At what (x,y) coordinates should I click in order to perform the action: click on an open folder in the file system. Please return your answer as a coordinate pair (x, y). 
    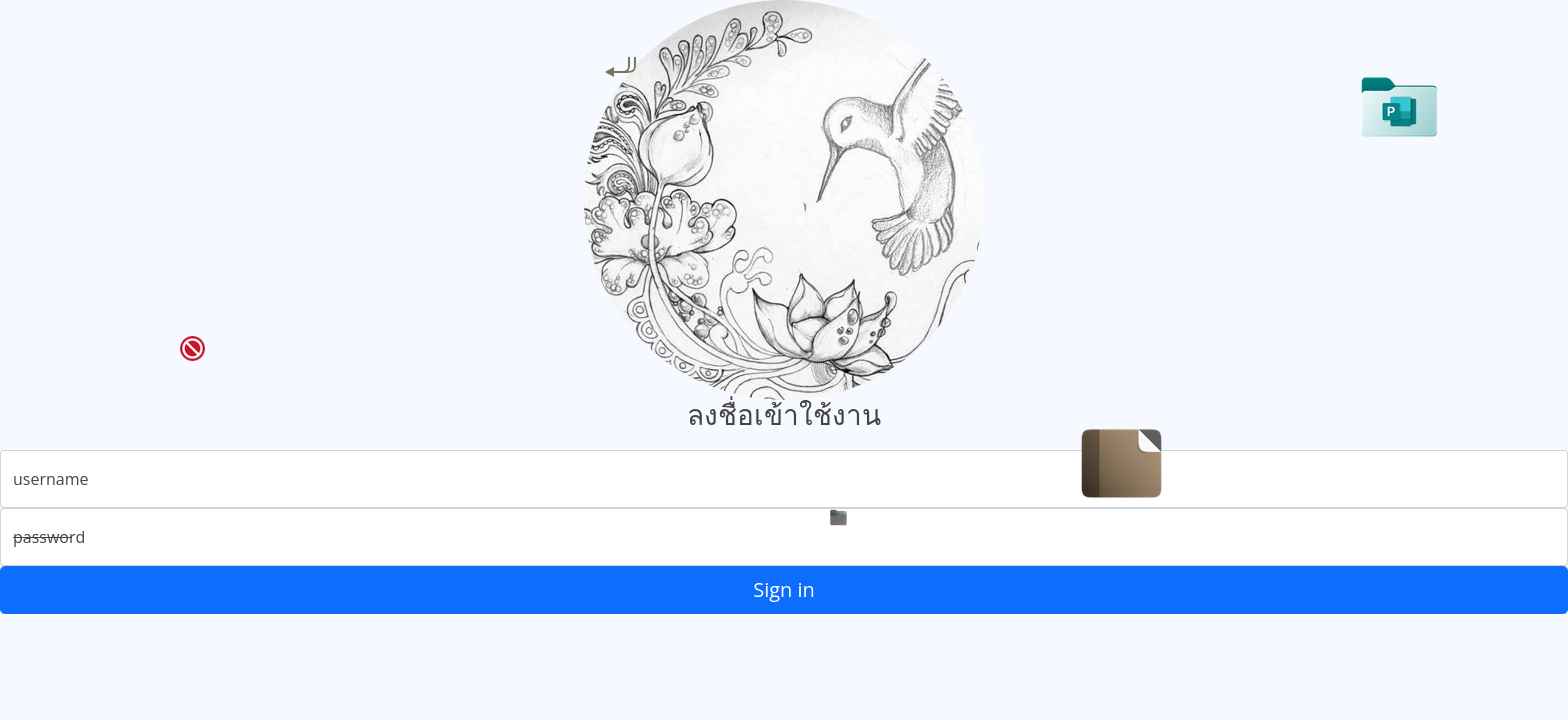
    Looking at the image, I should click on (838, 517).